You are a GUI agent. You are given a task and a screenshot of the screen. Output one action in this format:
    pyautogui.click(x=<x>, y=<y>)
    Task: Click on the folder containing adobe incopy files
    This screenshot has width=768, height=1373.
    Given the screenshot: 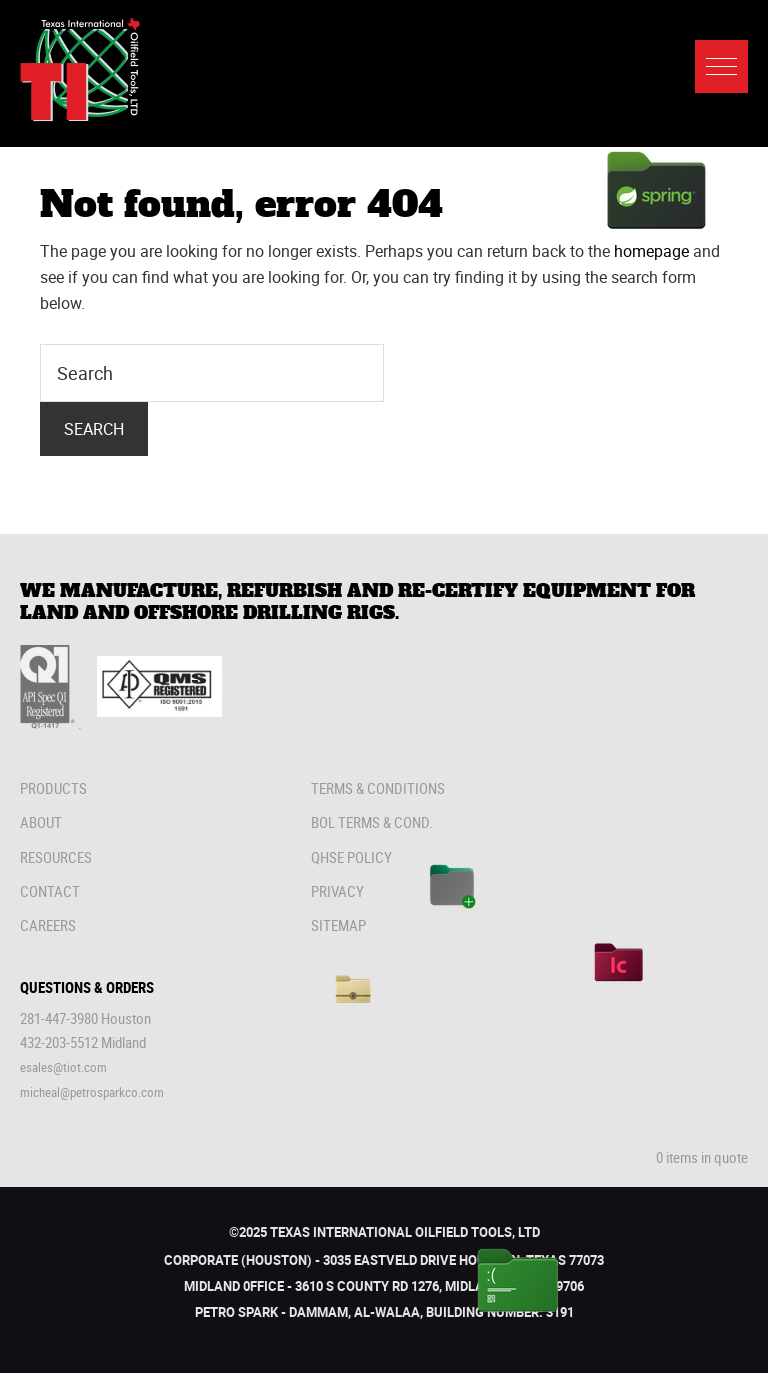 What is the action you would take?
    pyautogui.click(x=618, y=963)
    